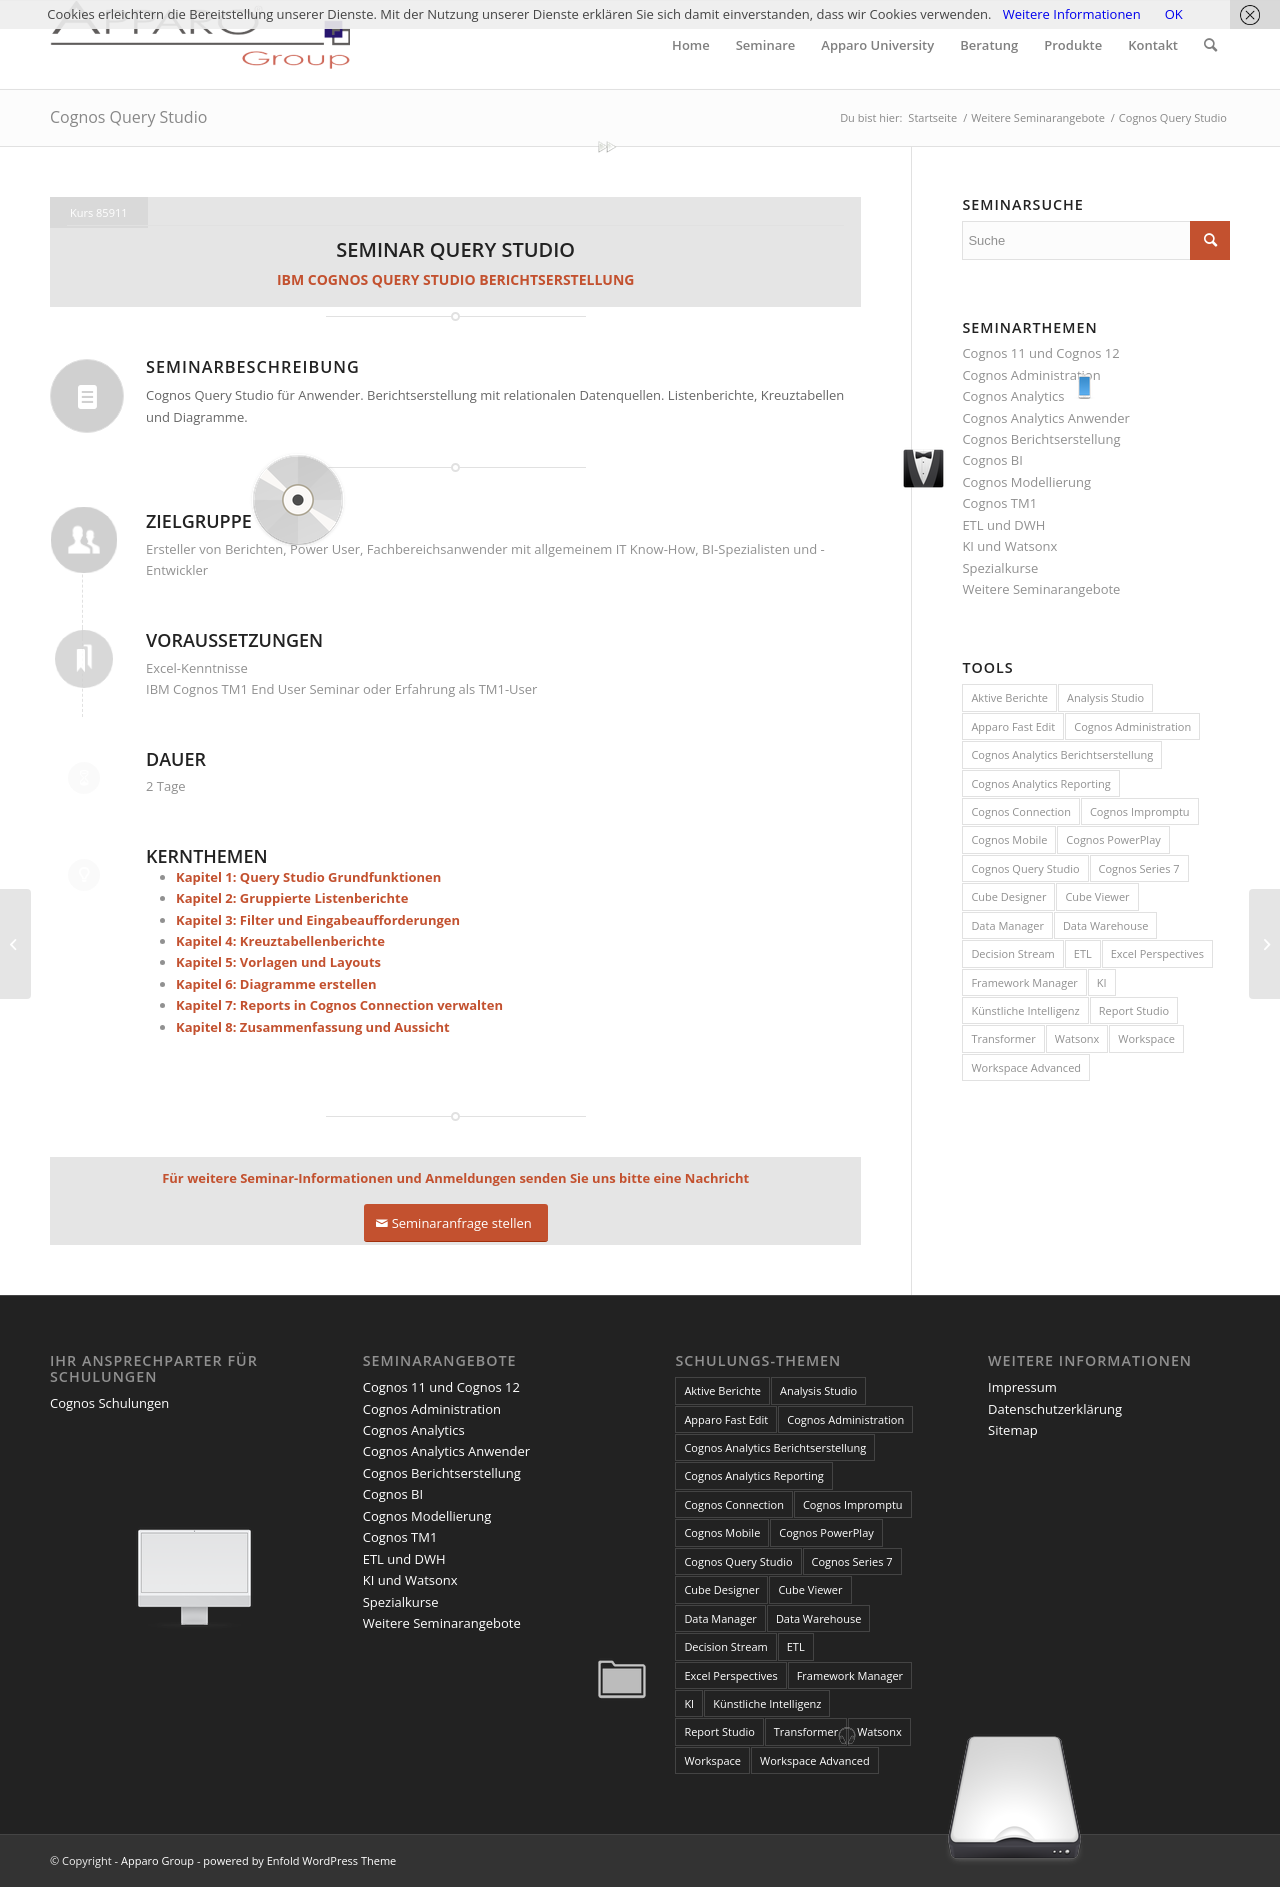 The height and width of the screenshot is (1887, 1280). Describe the element at coordinates (607, 147) in the screenshot. I see `skip forward in media playback` at that location.